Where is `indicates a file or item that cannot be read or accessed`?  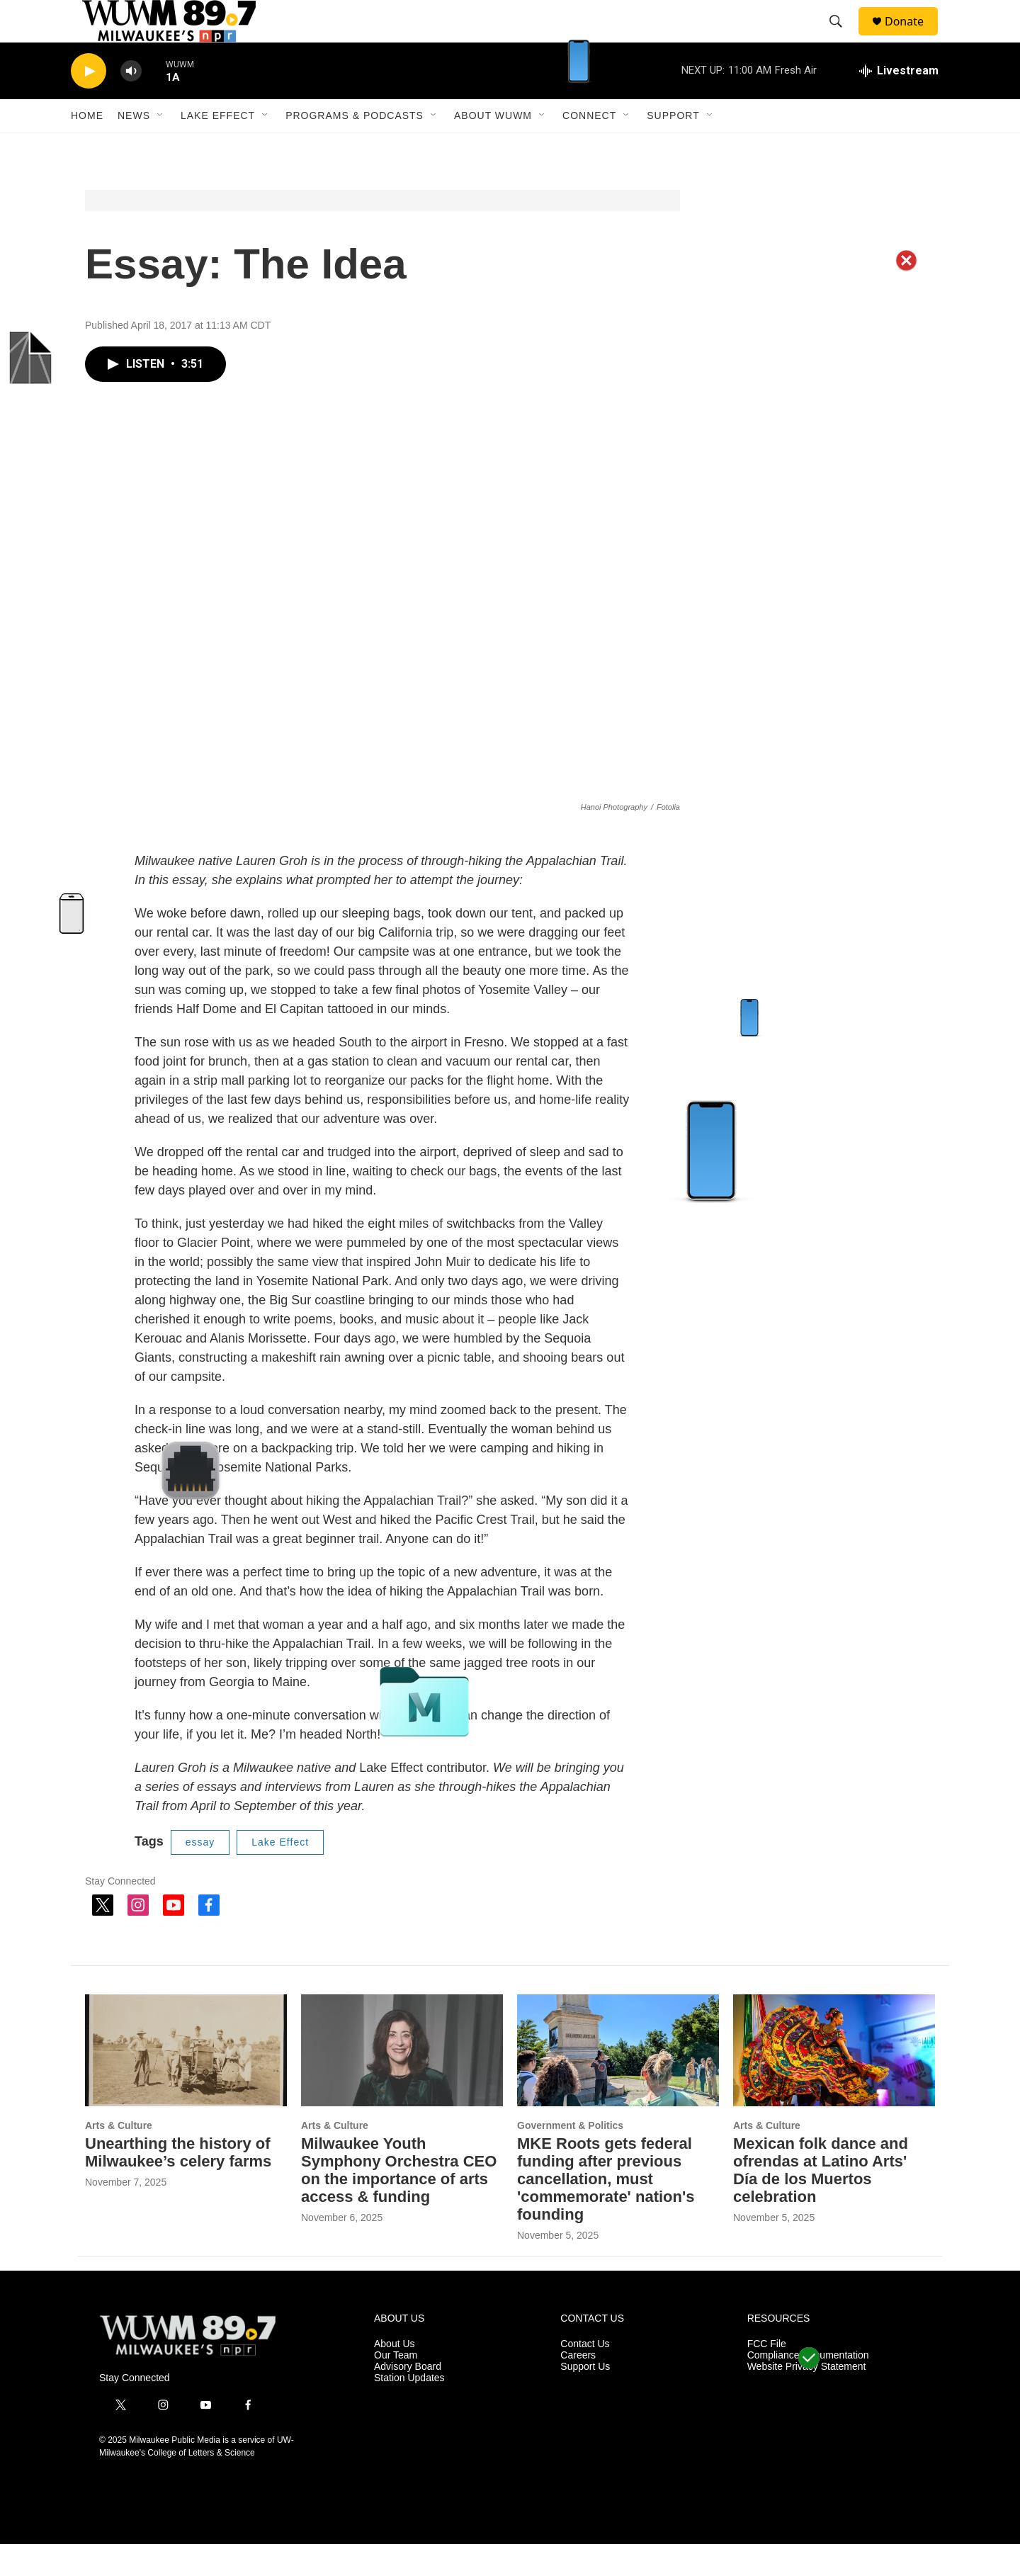
indicates a file or item that cannot be read or accessed is located at coordinates (906, 260).